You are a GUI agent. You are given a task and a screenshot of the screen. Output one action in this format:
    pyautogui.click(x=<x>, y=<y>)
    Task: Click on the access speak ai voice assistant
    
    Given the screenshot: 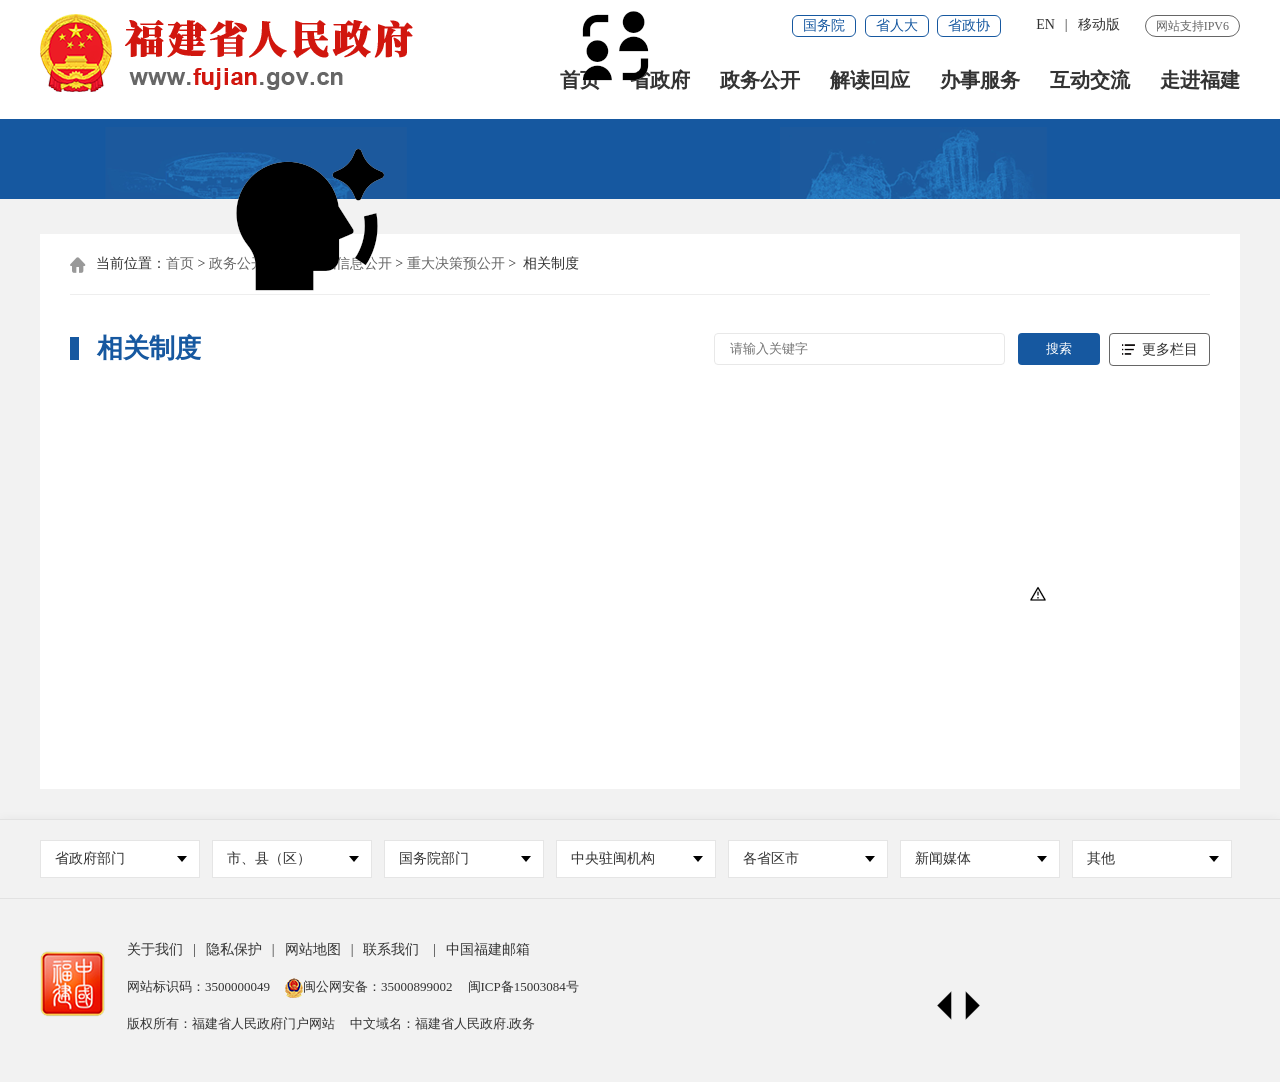 What is the action you would take?
    pyautogui.click(x=307, y=226)
    